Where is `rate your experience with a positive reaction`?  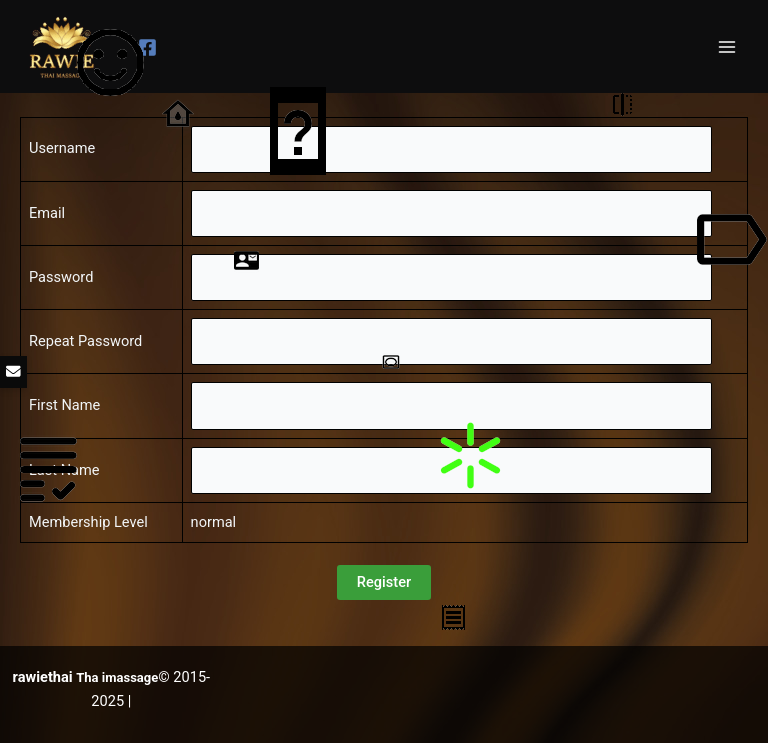
rate your experience with a positive reaction is located at coordinates (110, 62).